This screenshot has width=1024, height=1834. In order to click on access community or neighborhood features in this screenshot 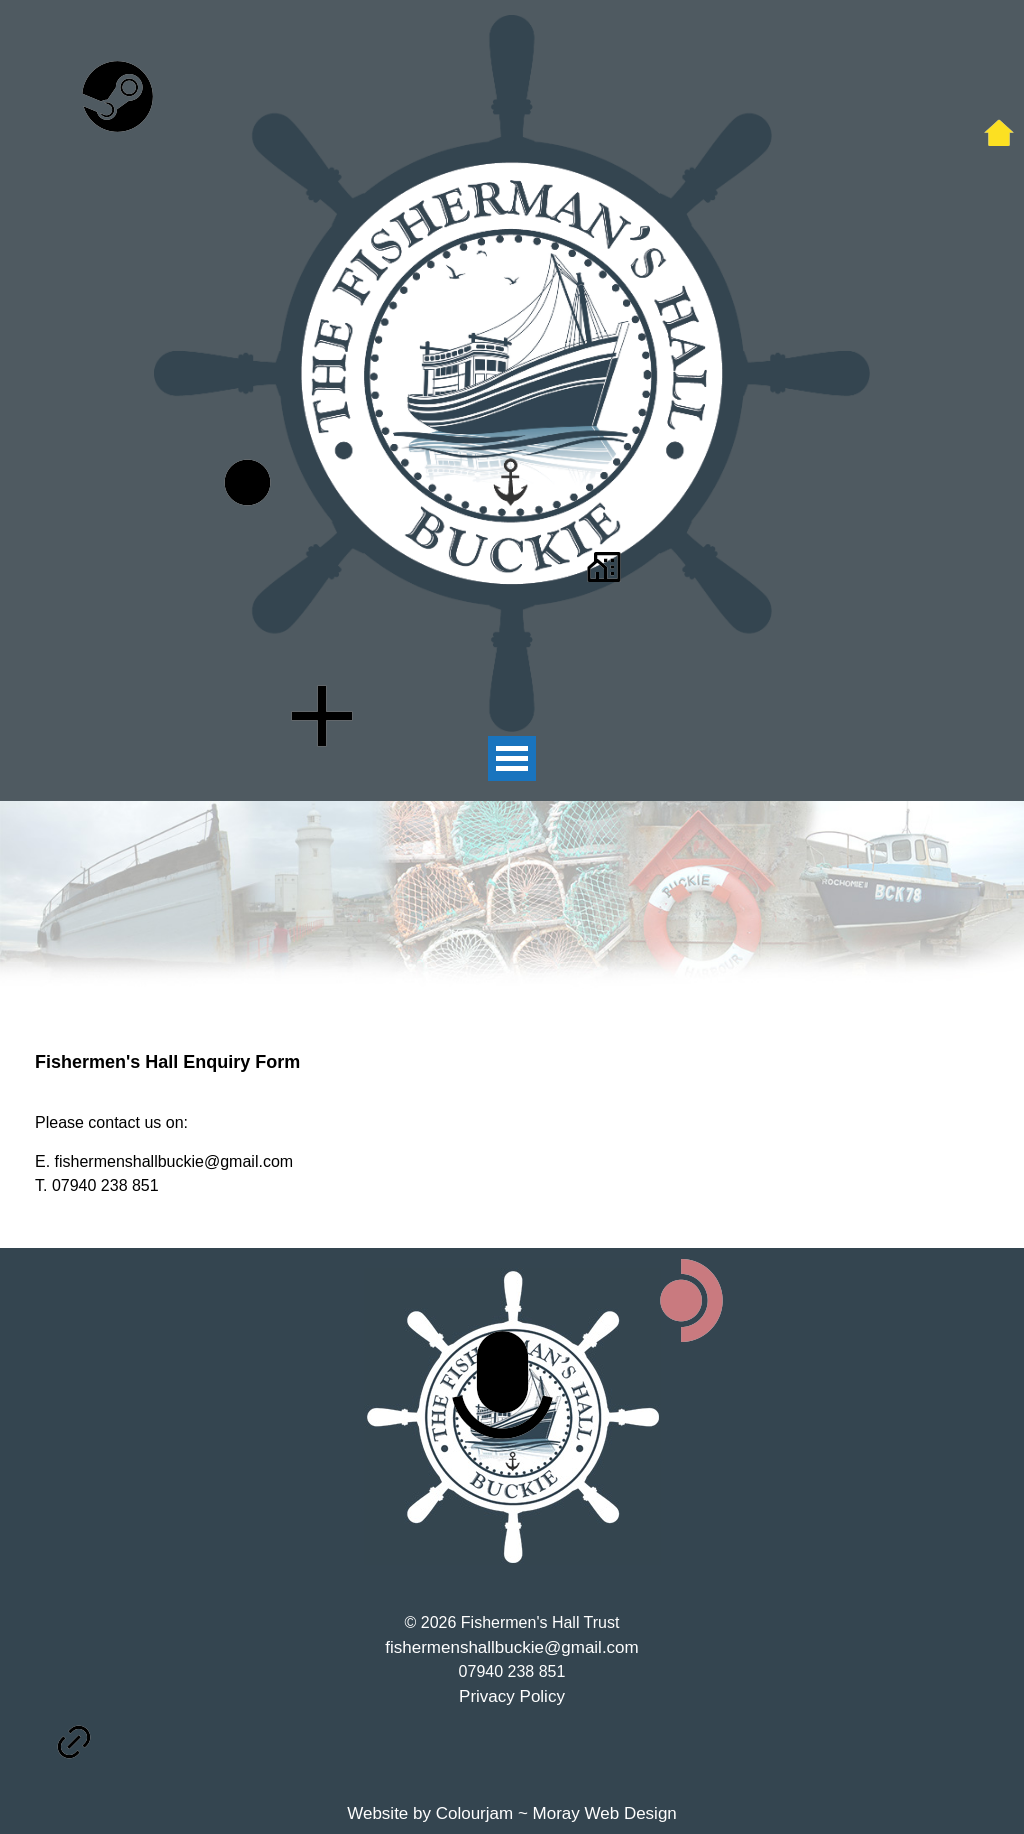, I will do `click(604, 567)`.